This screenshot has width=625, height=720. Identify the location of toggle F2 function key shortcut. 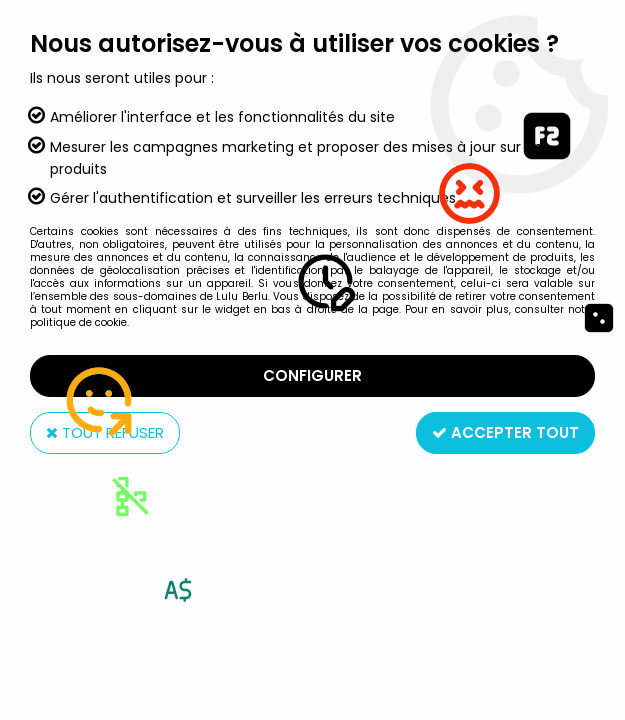
(547, 136).